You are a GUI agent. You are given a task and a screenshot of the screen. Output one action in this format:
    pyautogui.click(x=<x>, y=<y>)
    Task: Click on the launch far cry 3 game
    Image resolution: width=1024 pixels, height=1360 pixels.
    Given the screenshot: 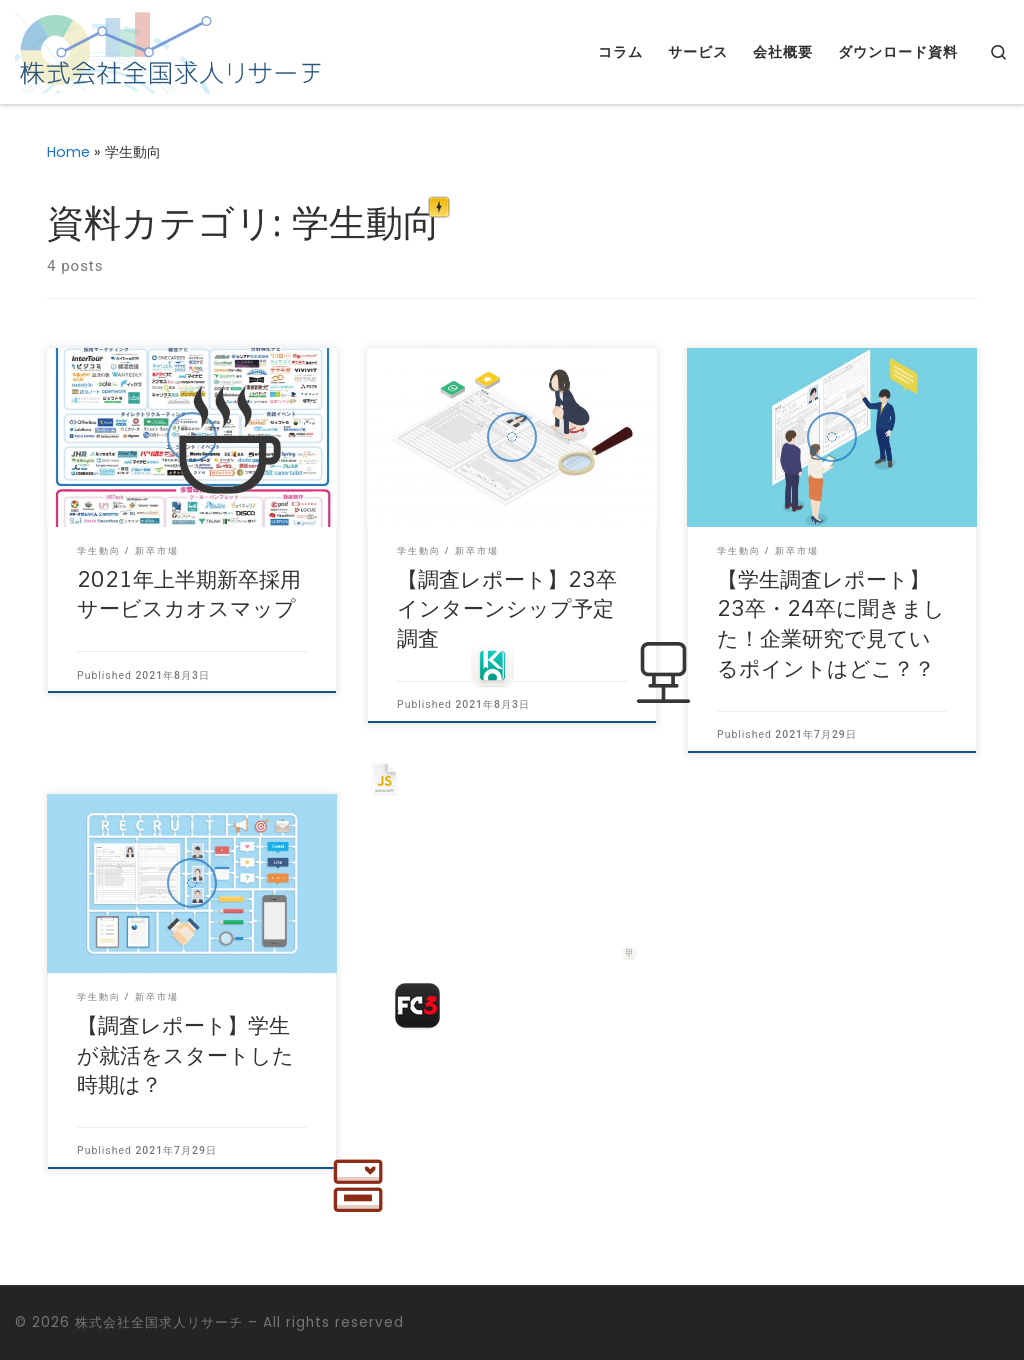 What is the action you would take?
    pyautogui.click(x=417, y=1005)
    